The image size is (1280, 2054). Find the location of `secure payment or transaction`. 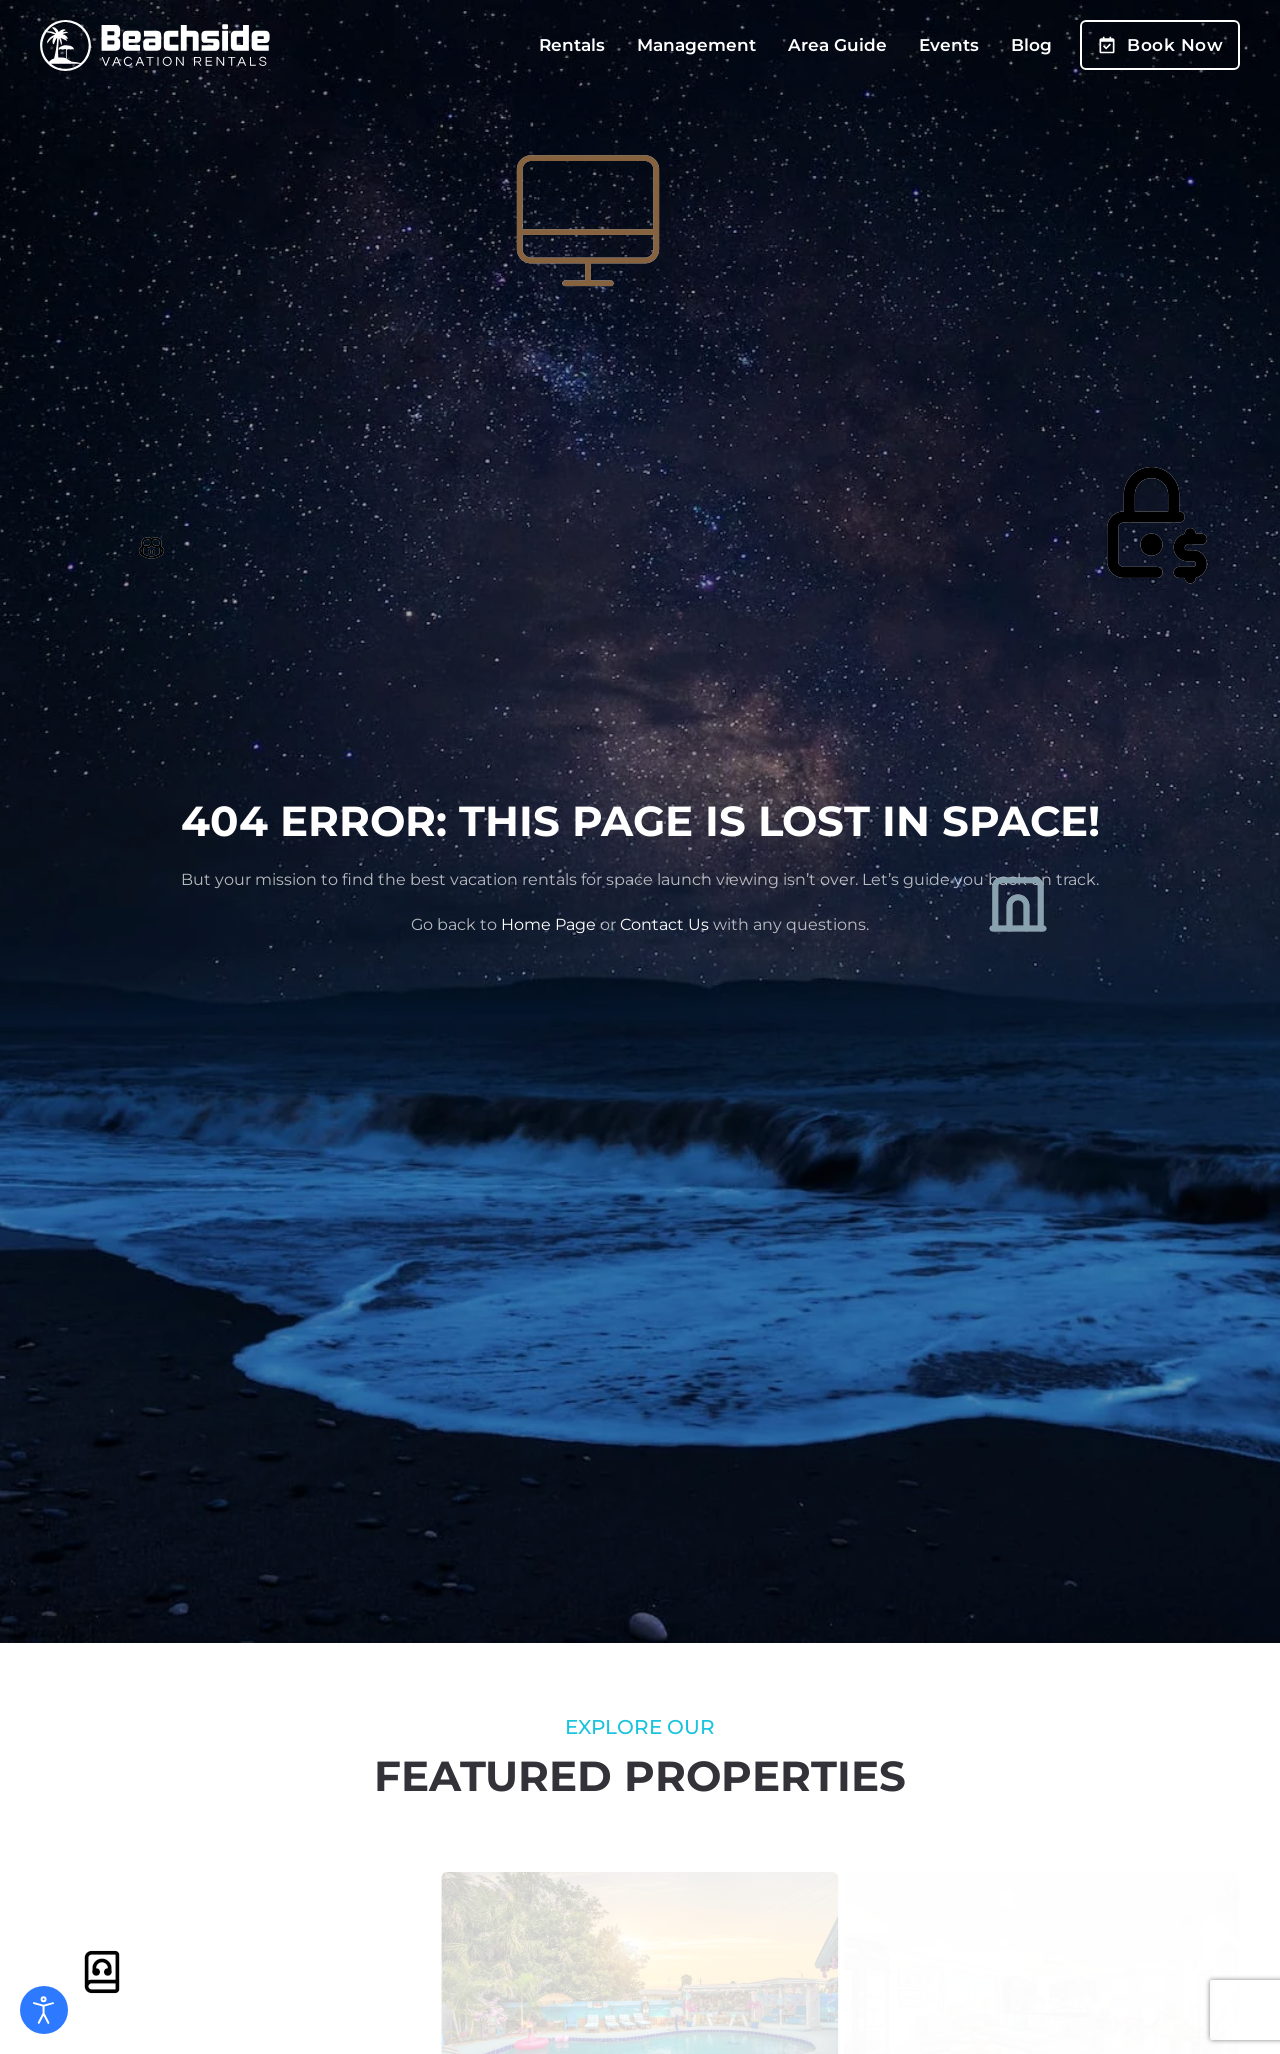

secure payment or transaction is located at coordinates (1151, 522).